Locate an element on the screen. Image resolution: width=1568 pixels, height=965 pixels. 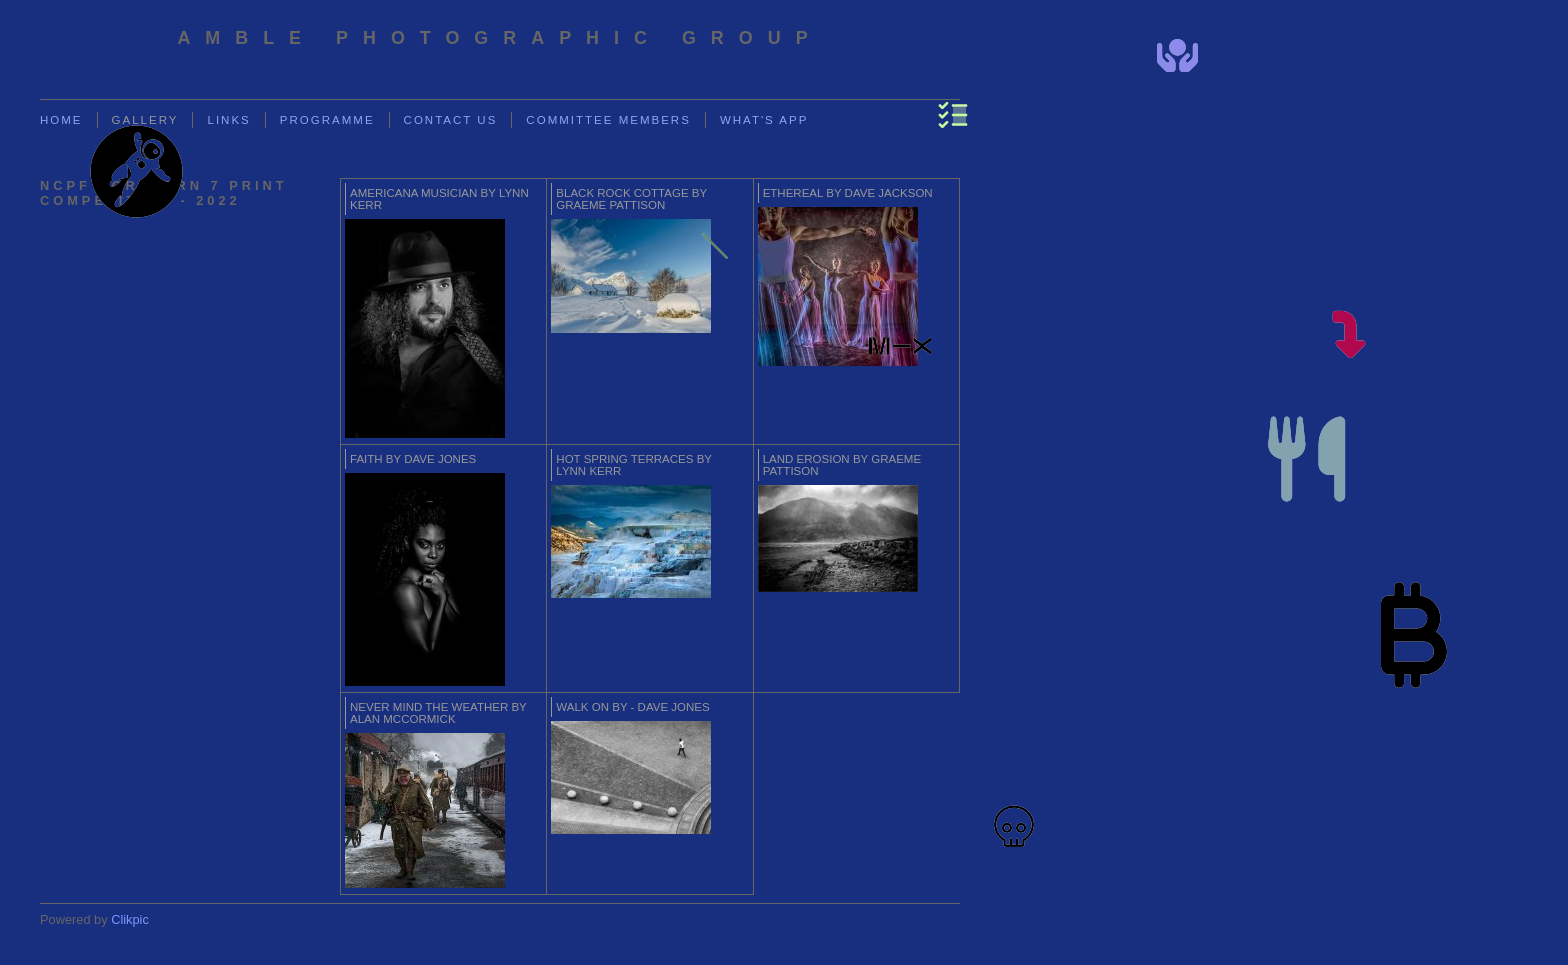
view completed tasks or checklist is located at coordinates (953, 115).